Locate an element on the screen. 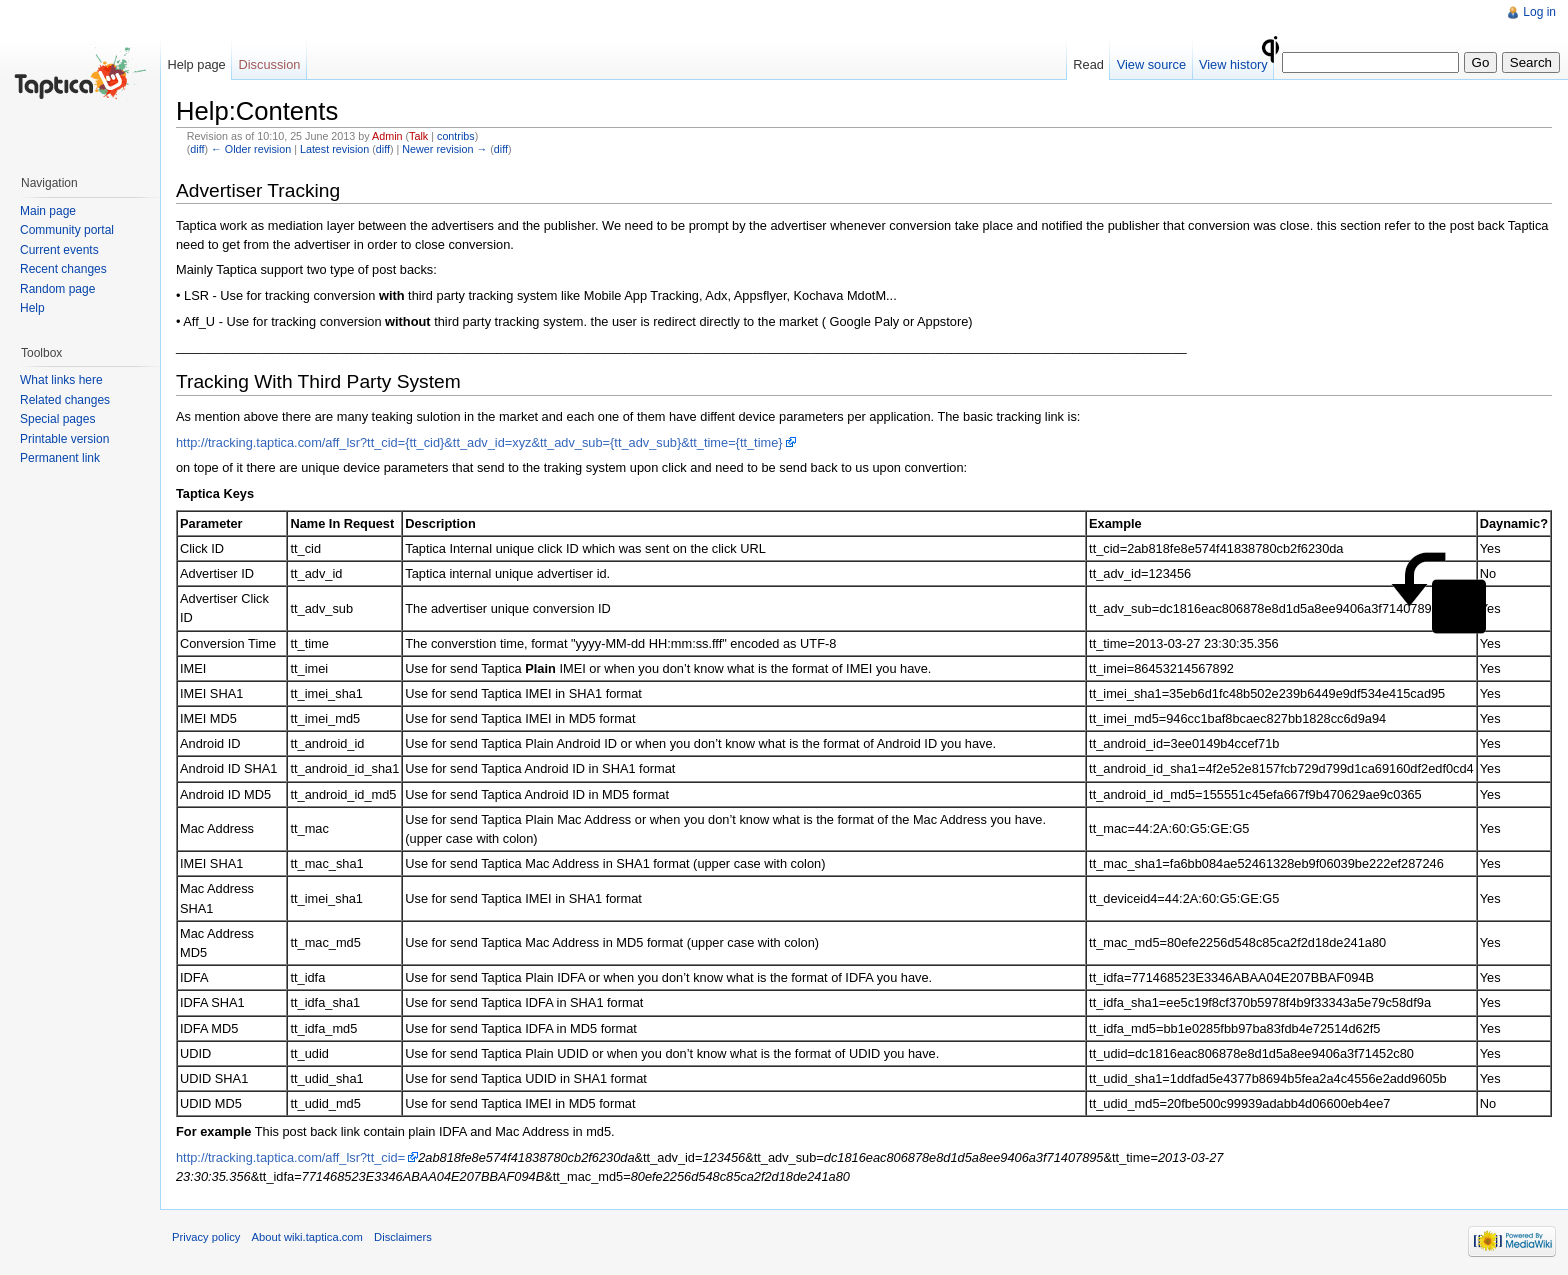 This screenshot has width=1568, height=1275. indicates qi wireless charging capability is located at coordinates (1270, 49).